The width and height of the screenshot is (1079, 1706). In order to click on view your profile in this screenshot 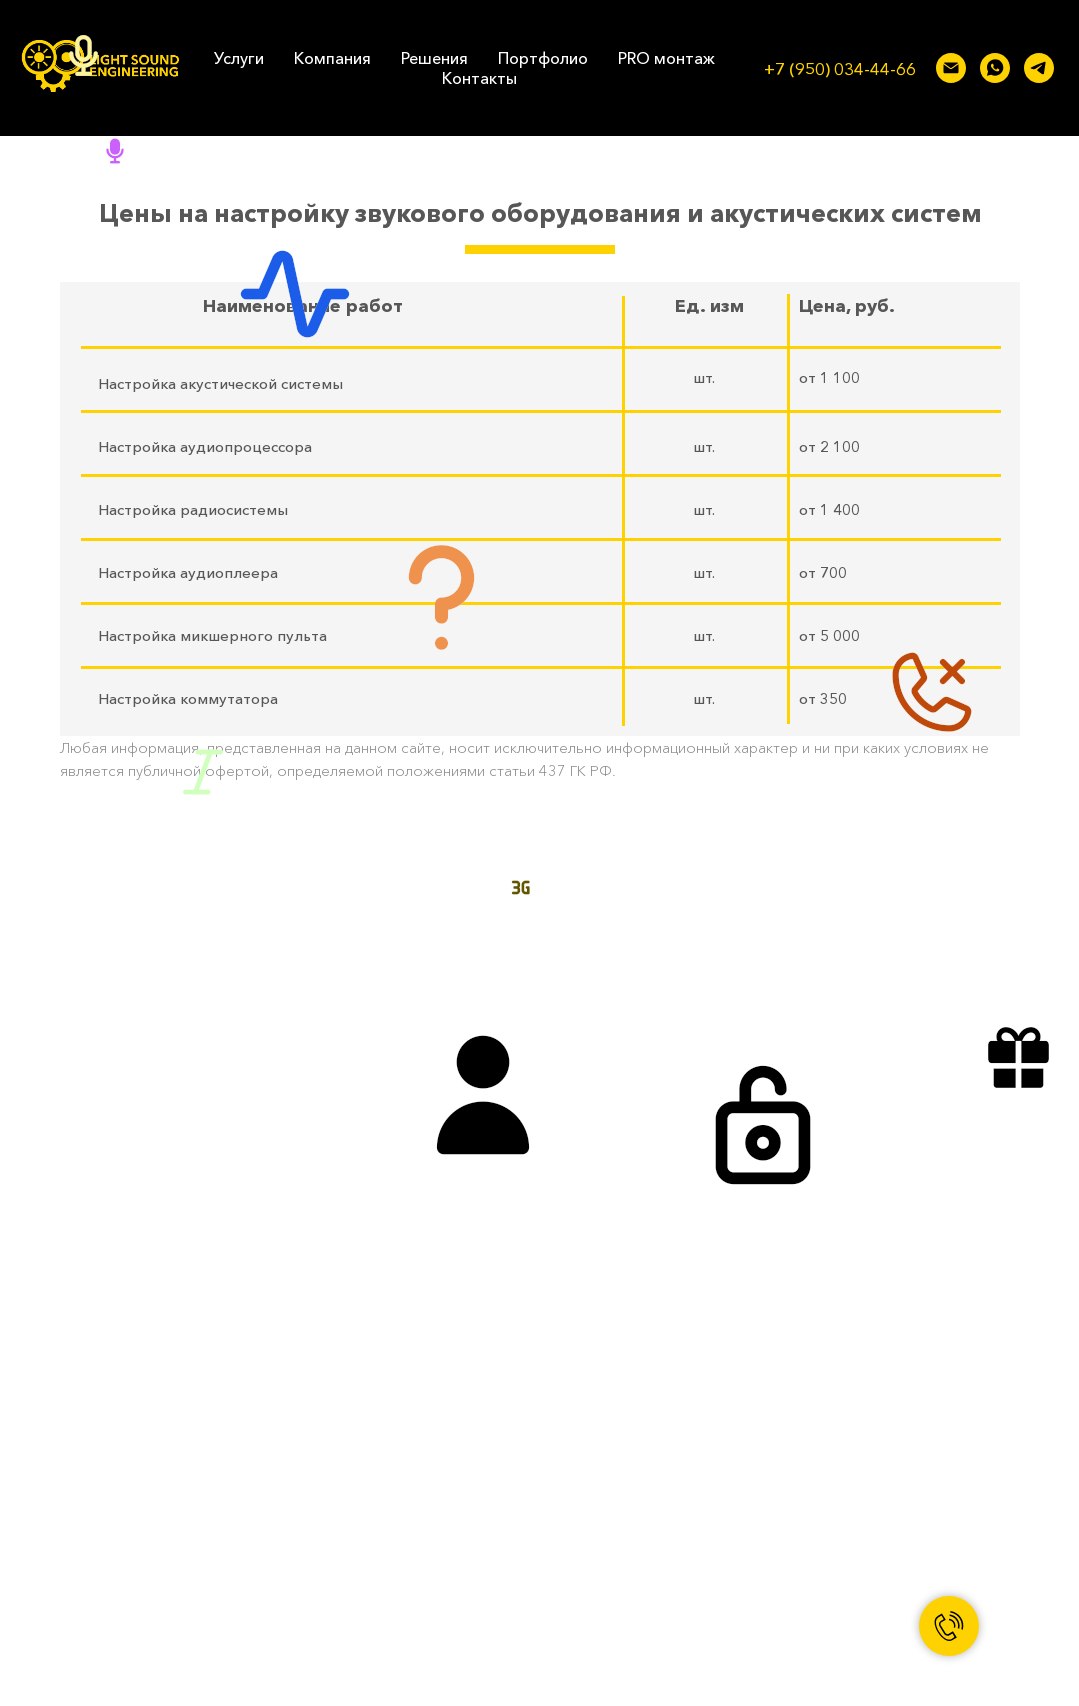, I will do `click(483, 1095)`.